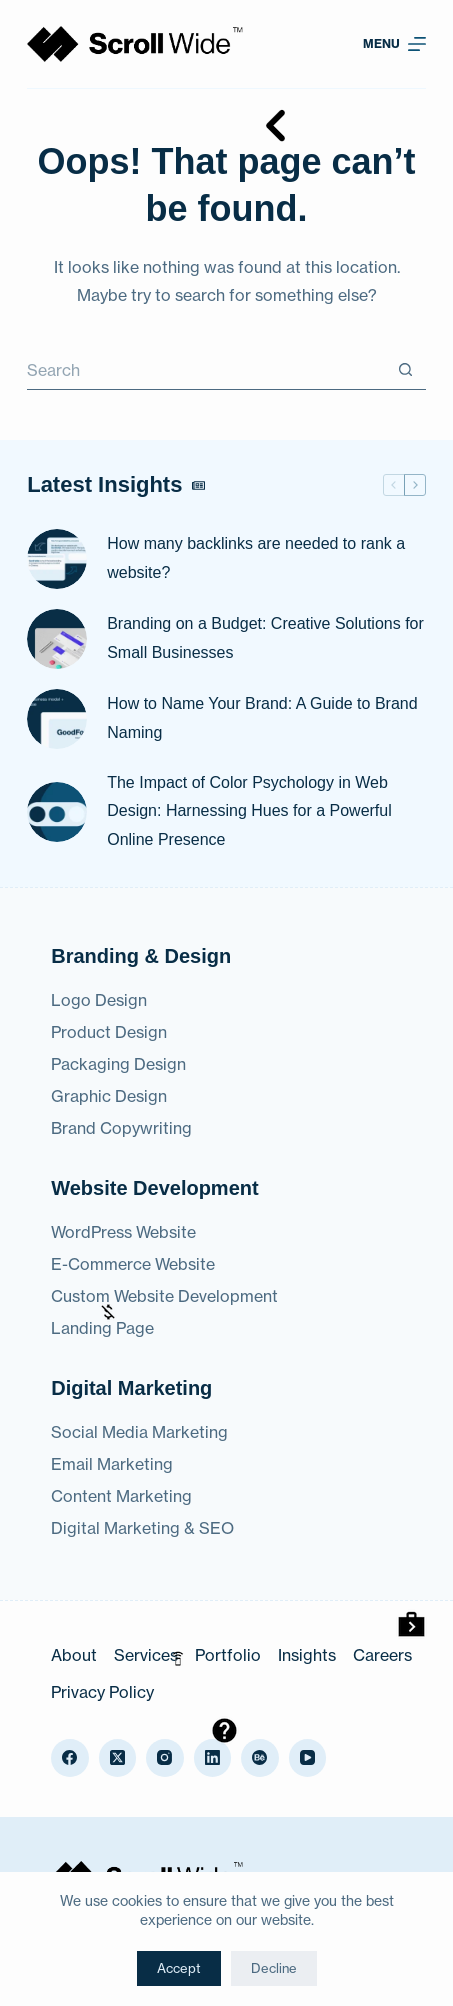  Describe the element at coordinates (411, 1623) in the screenshot. I see `snooze or defer task to next week` at that location.